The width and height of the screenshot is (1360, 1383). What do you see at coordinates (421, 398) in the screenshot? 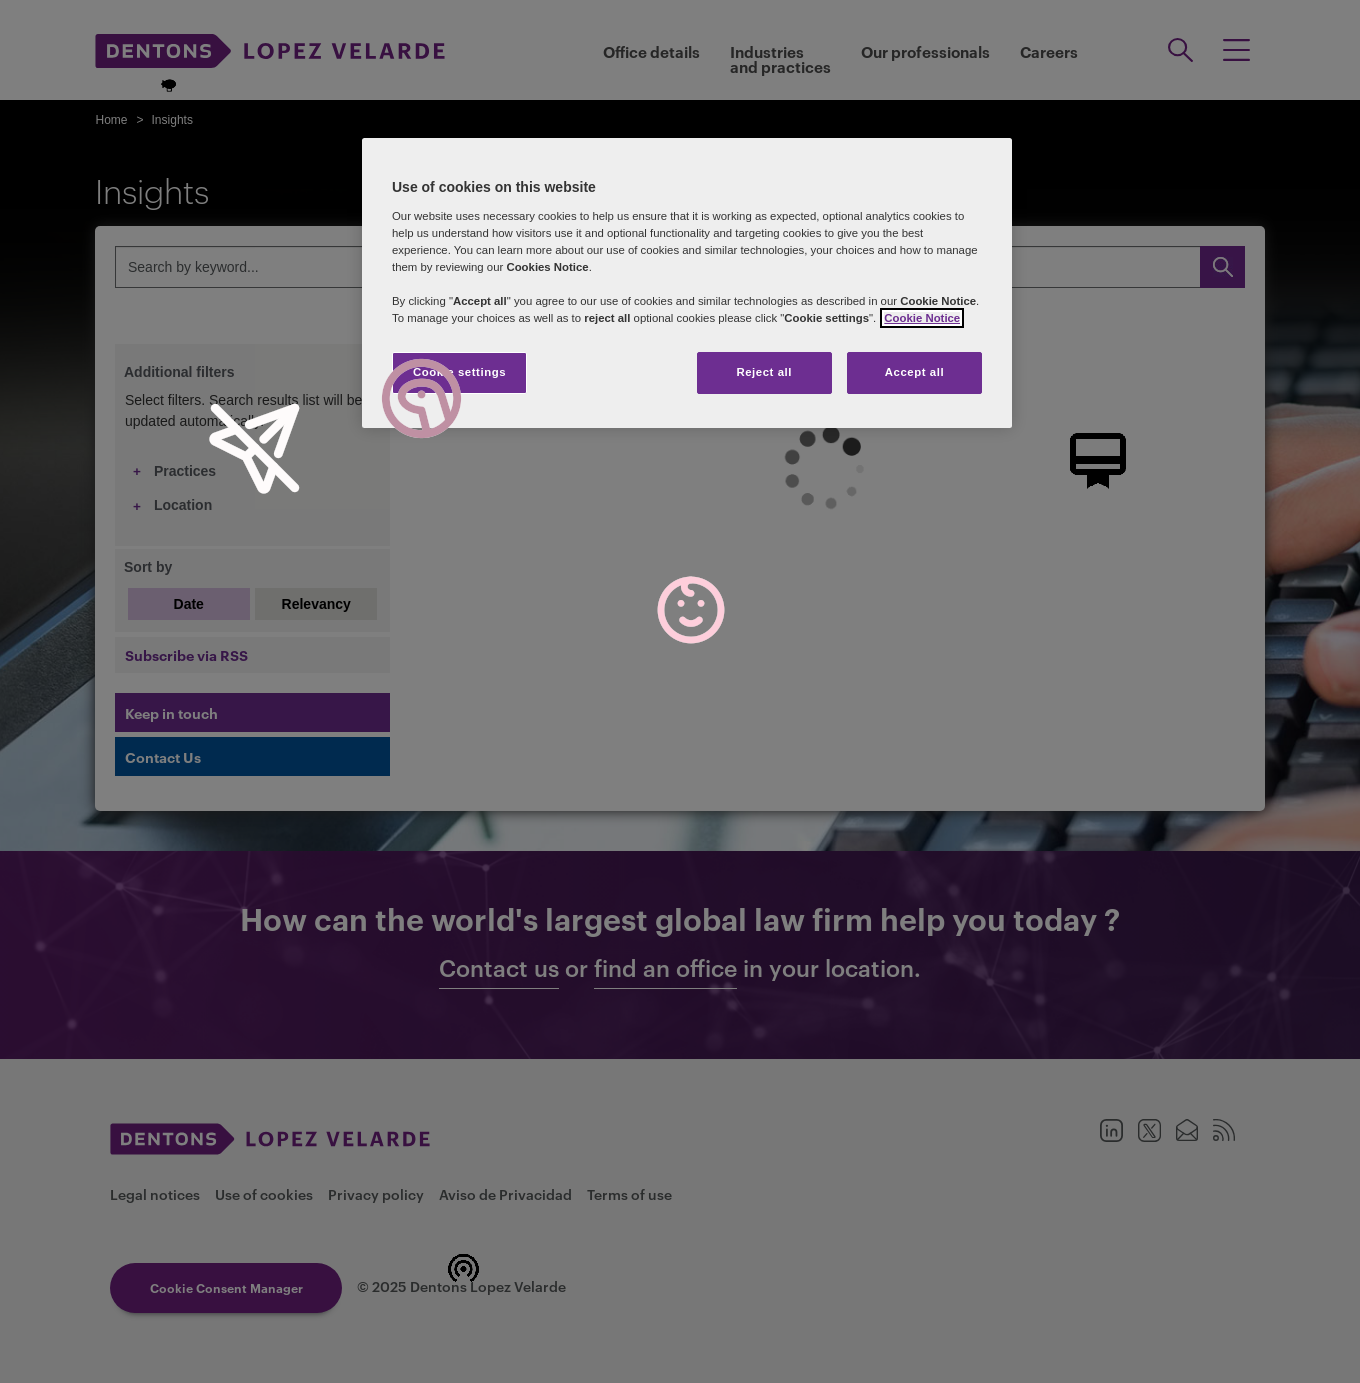
I see `link to Deno runtime or project` at bounding box center [421, 398].